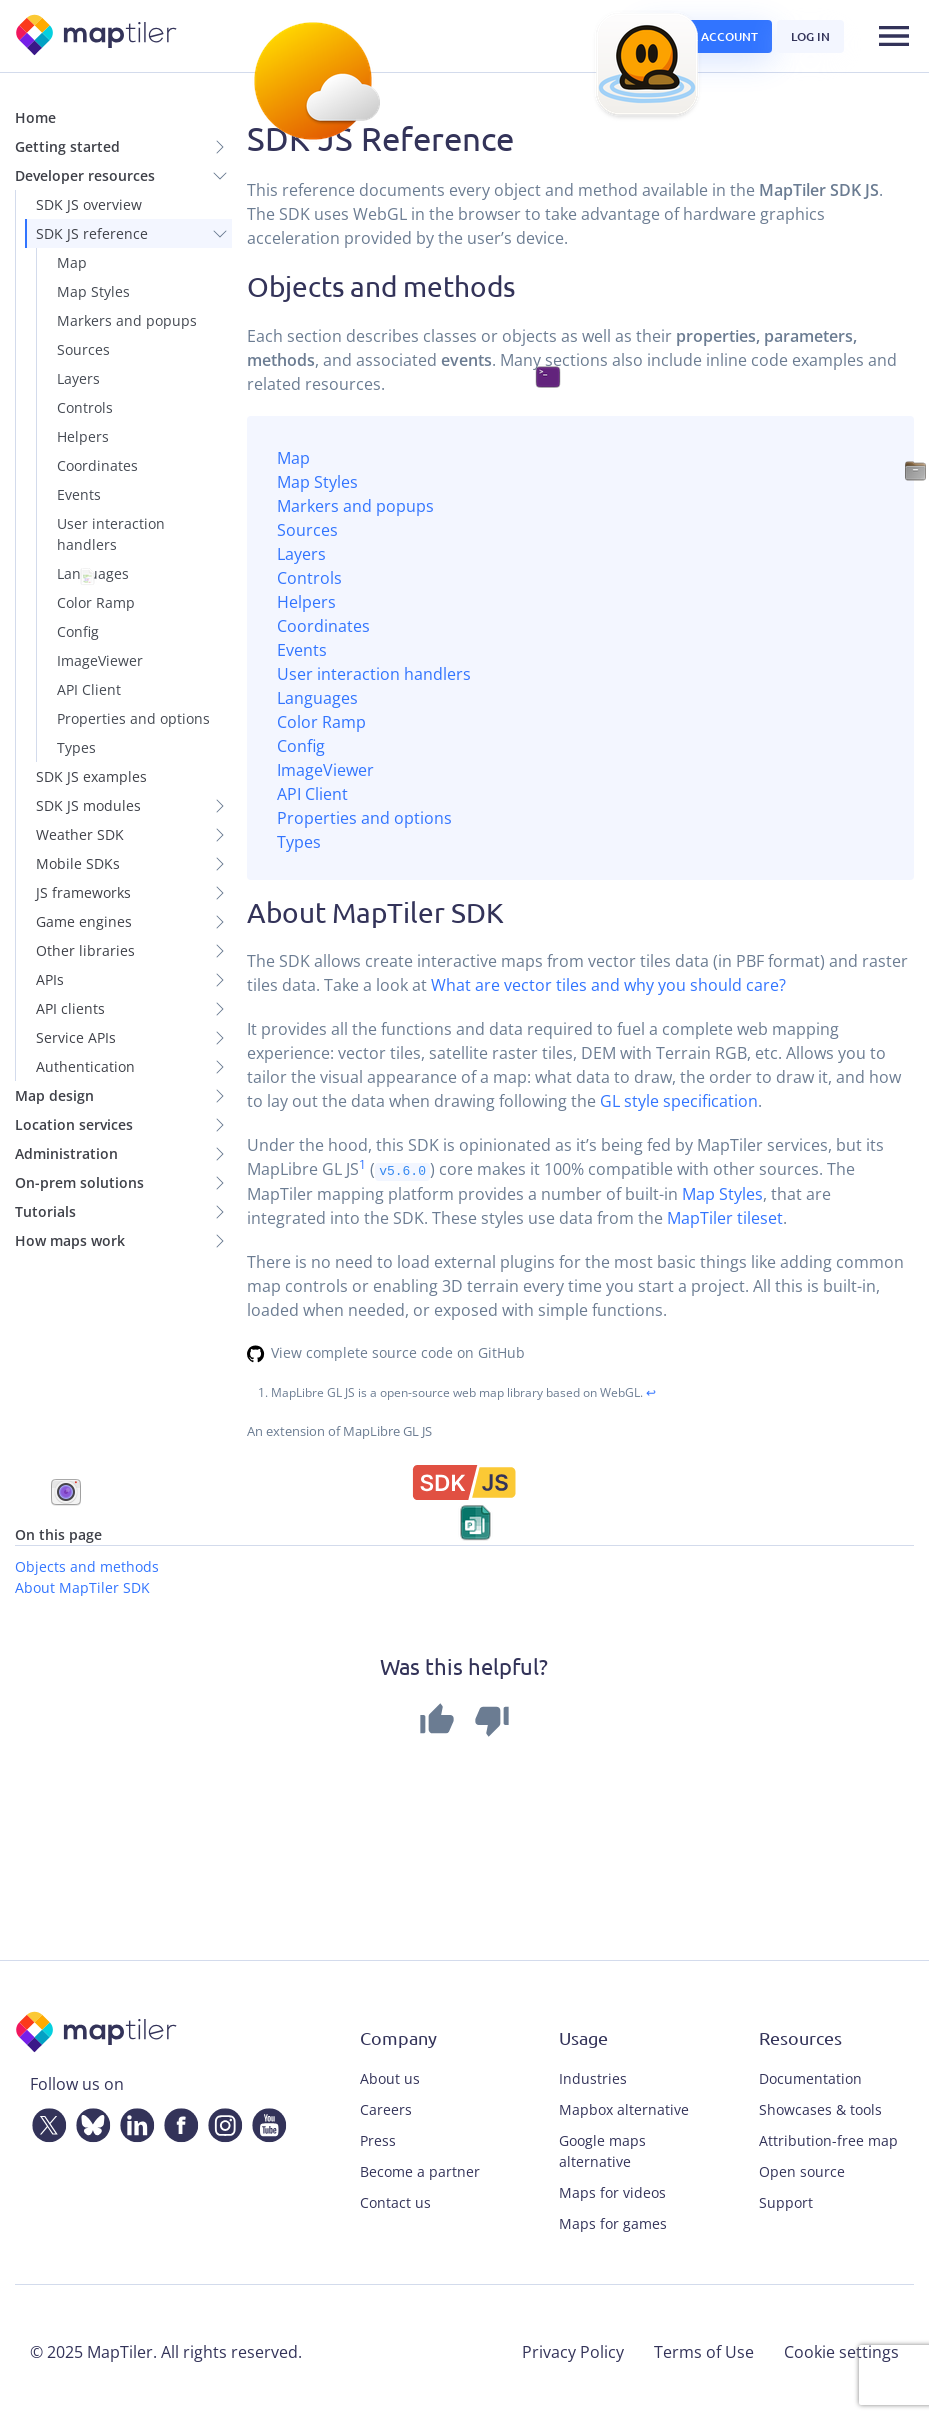 This screenshot has width=929, height=2419. What do you see at coordinates (313, 81) in the screenshot?
I see `open the weather app` at bounding box center [313, 81].